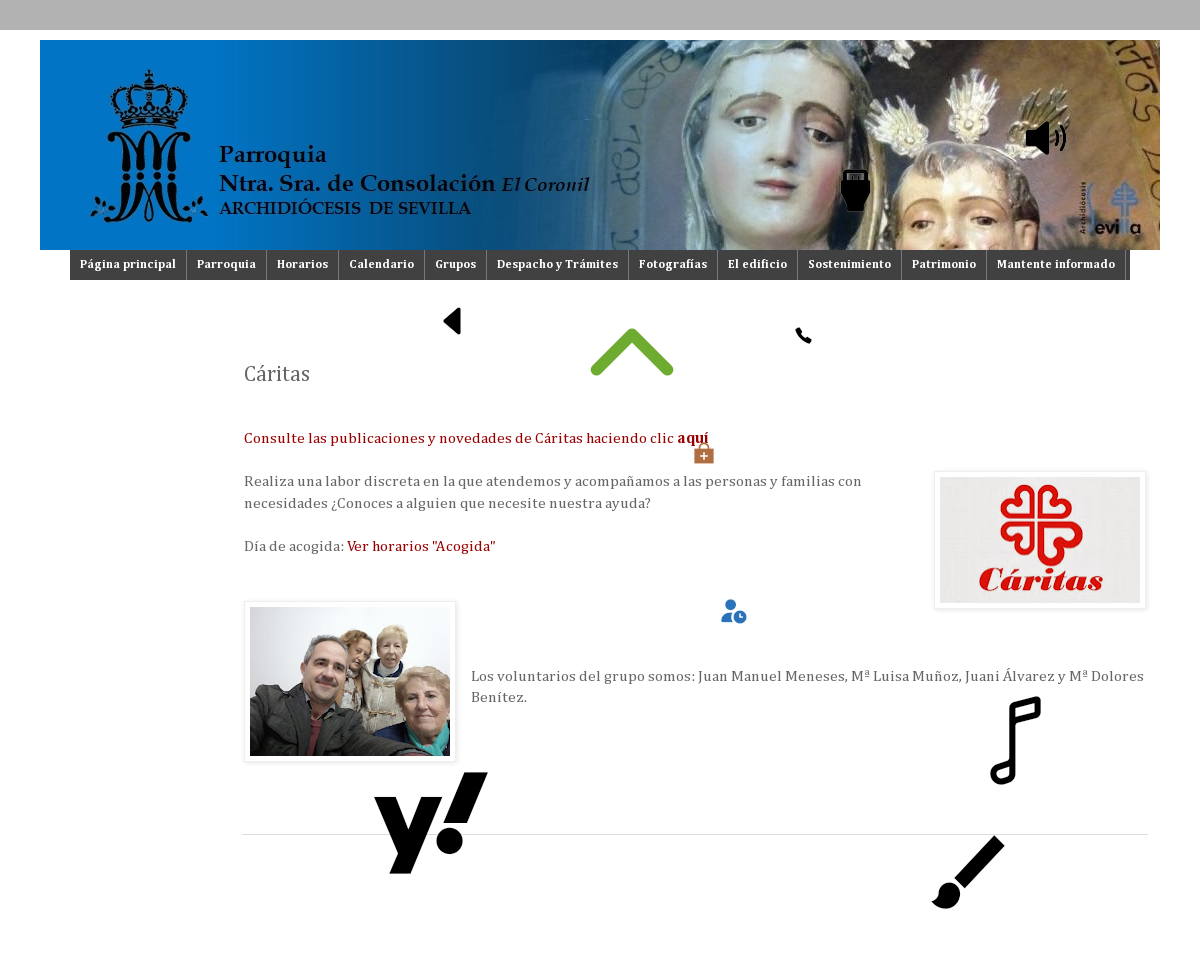  I want to click on go back to the previous screen, so click(452, 321).